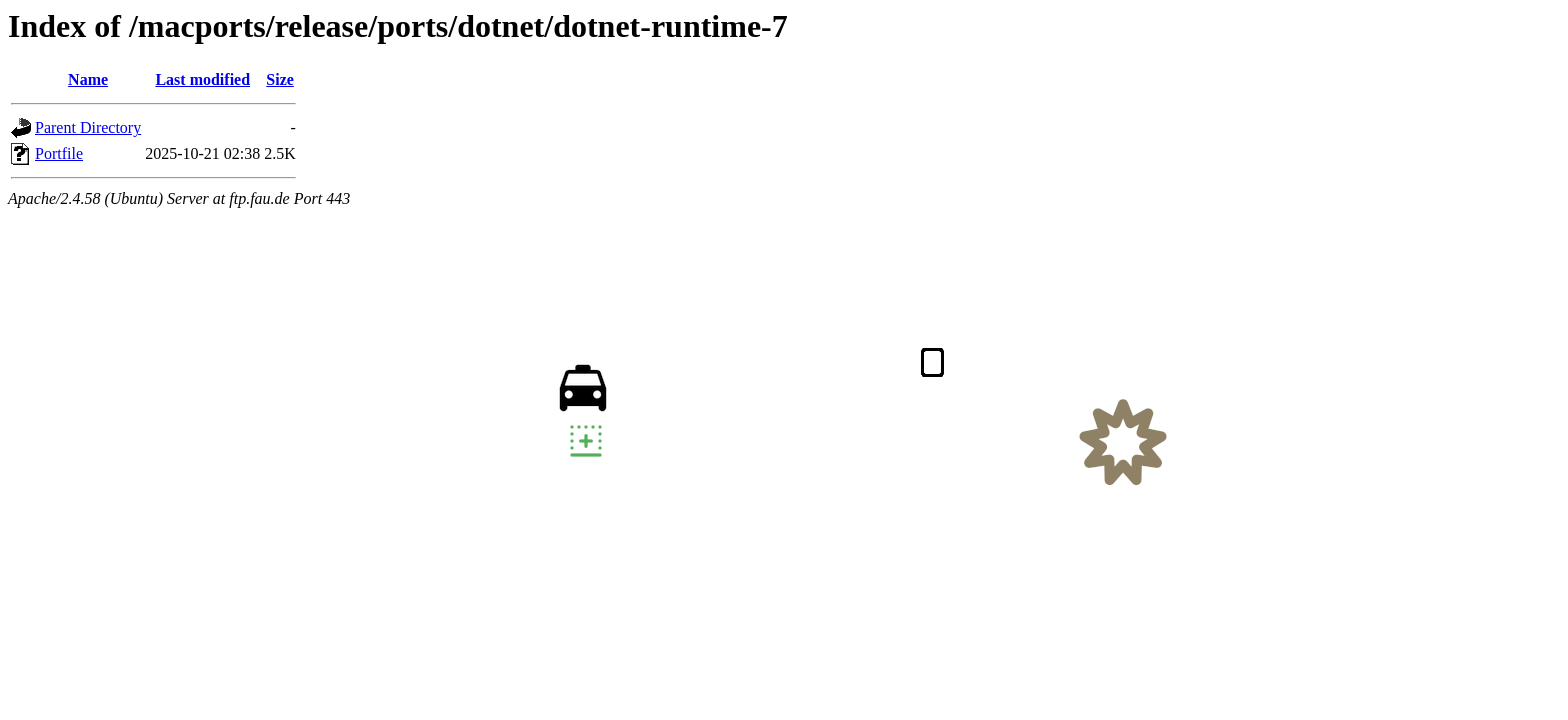  Describe the element at coordinates (1123, 442) in the screenshot. I see `represents the Bahá'í faith symbol` at that location.